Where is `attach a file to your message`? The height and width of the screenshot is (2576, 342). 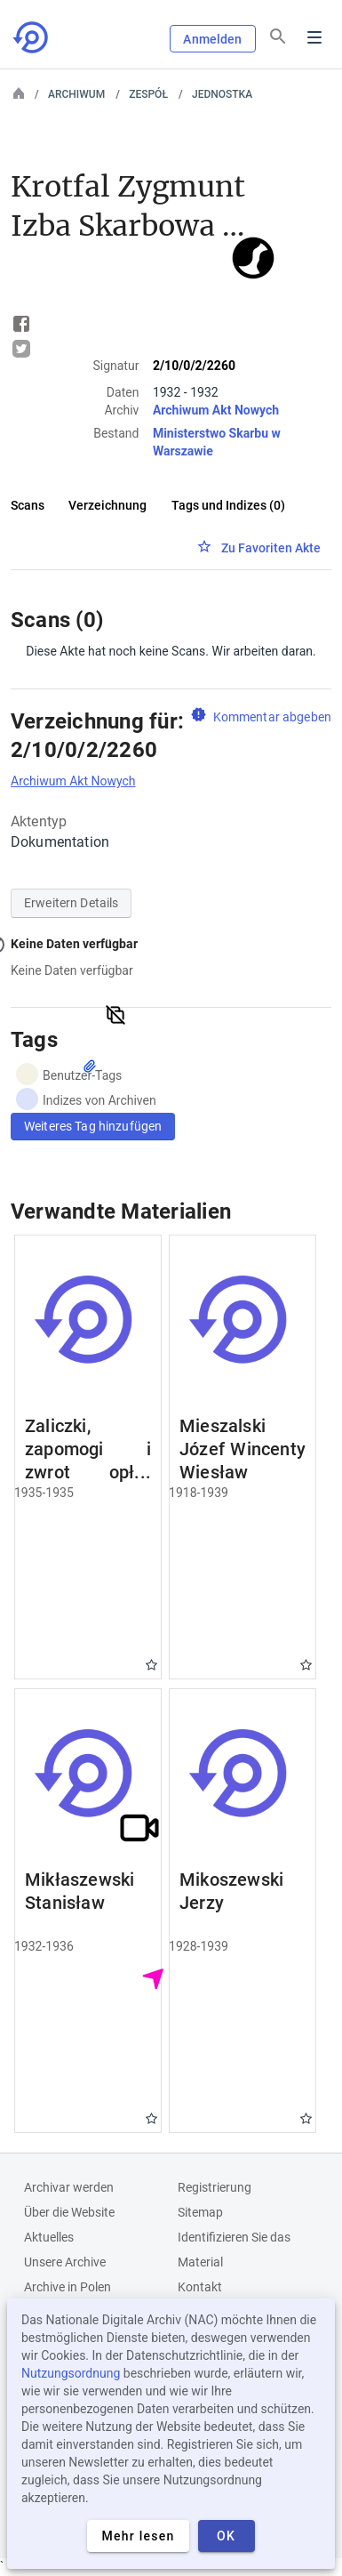 attach a file to your message is located at coordinates (90, 1067).